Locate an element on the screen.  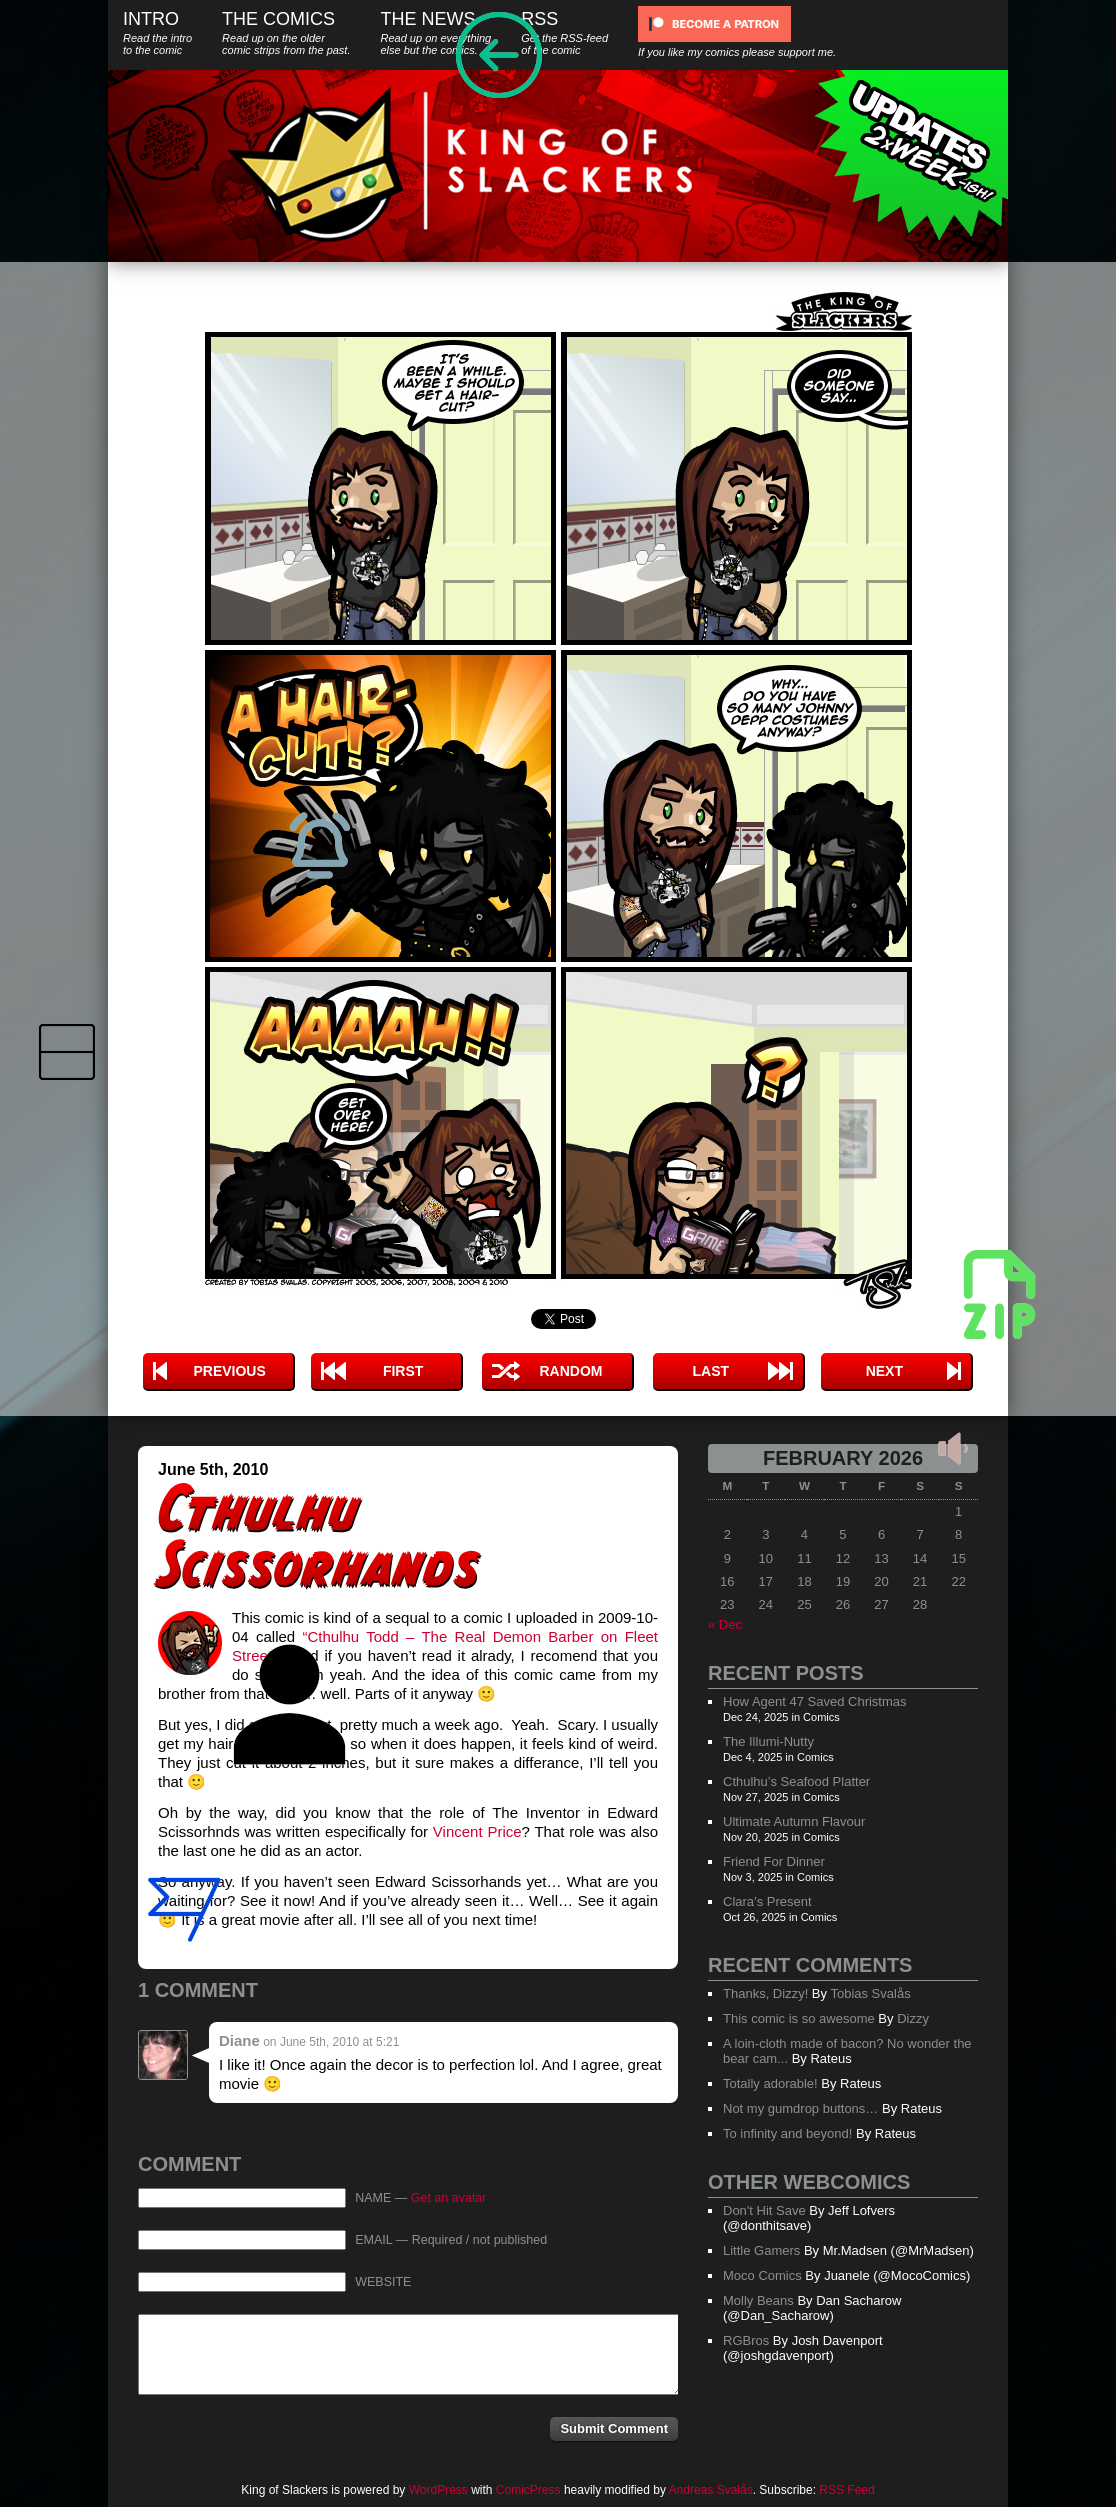
view your profile is located at coordinates (289, 1704).